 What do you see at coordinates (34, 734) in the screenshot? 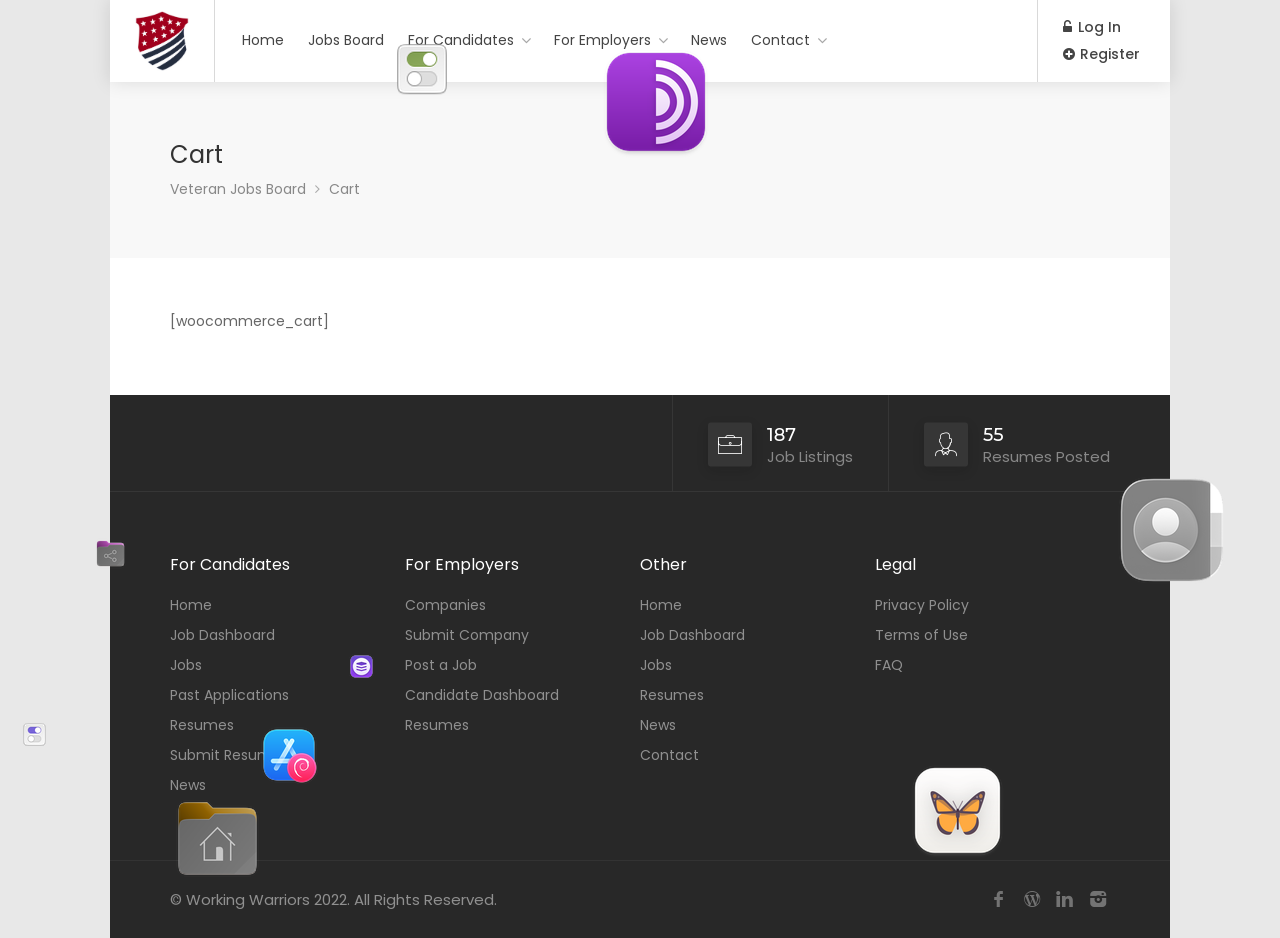
I see `open gnome tweaks settings` at bounding box center [34, 734].